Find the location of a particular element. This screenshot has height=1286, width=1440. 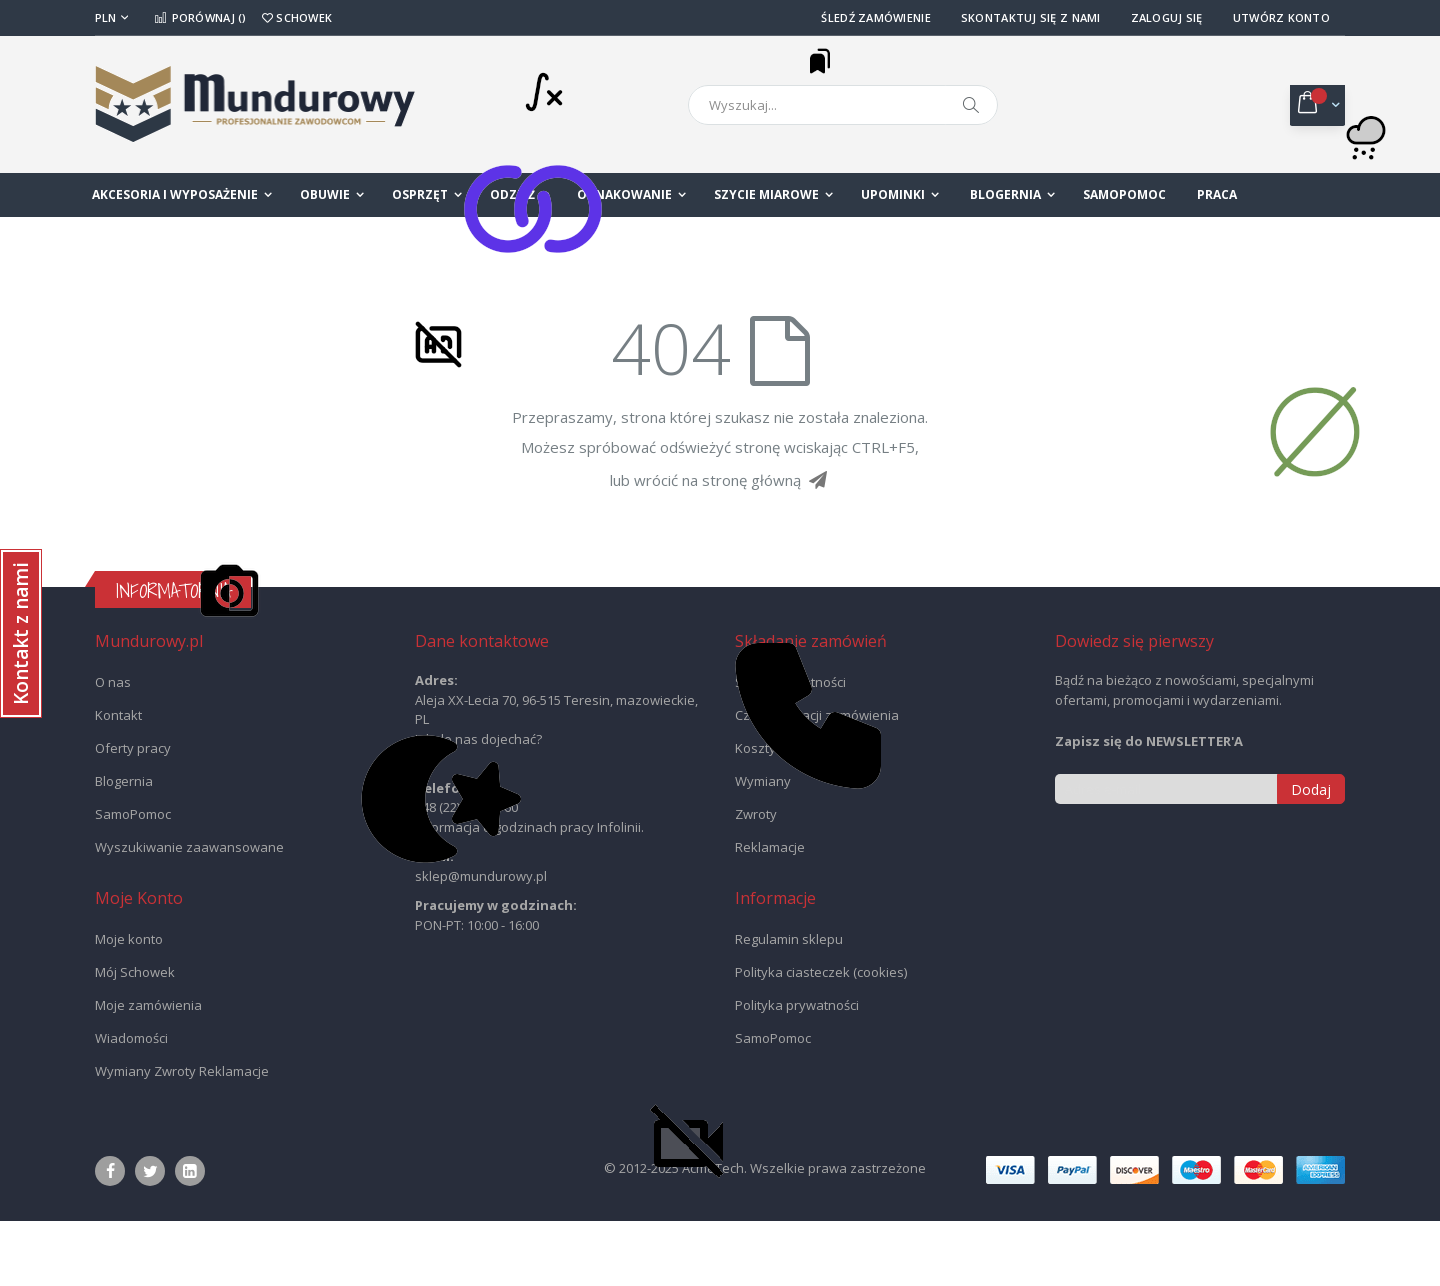

indicates Islamic religious content or settings is located at coordinates (436, 799).